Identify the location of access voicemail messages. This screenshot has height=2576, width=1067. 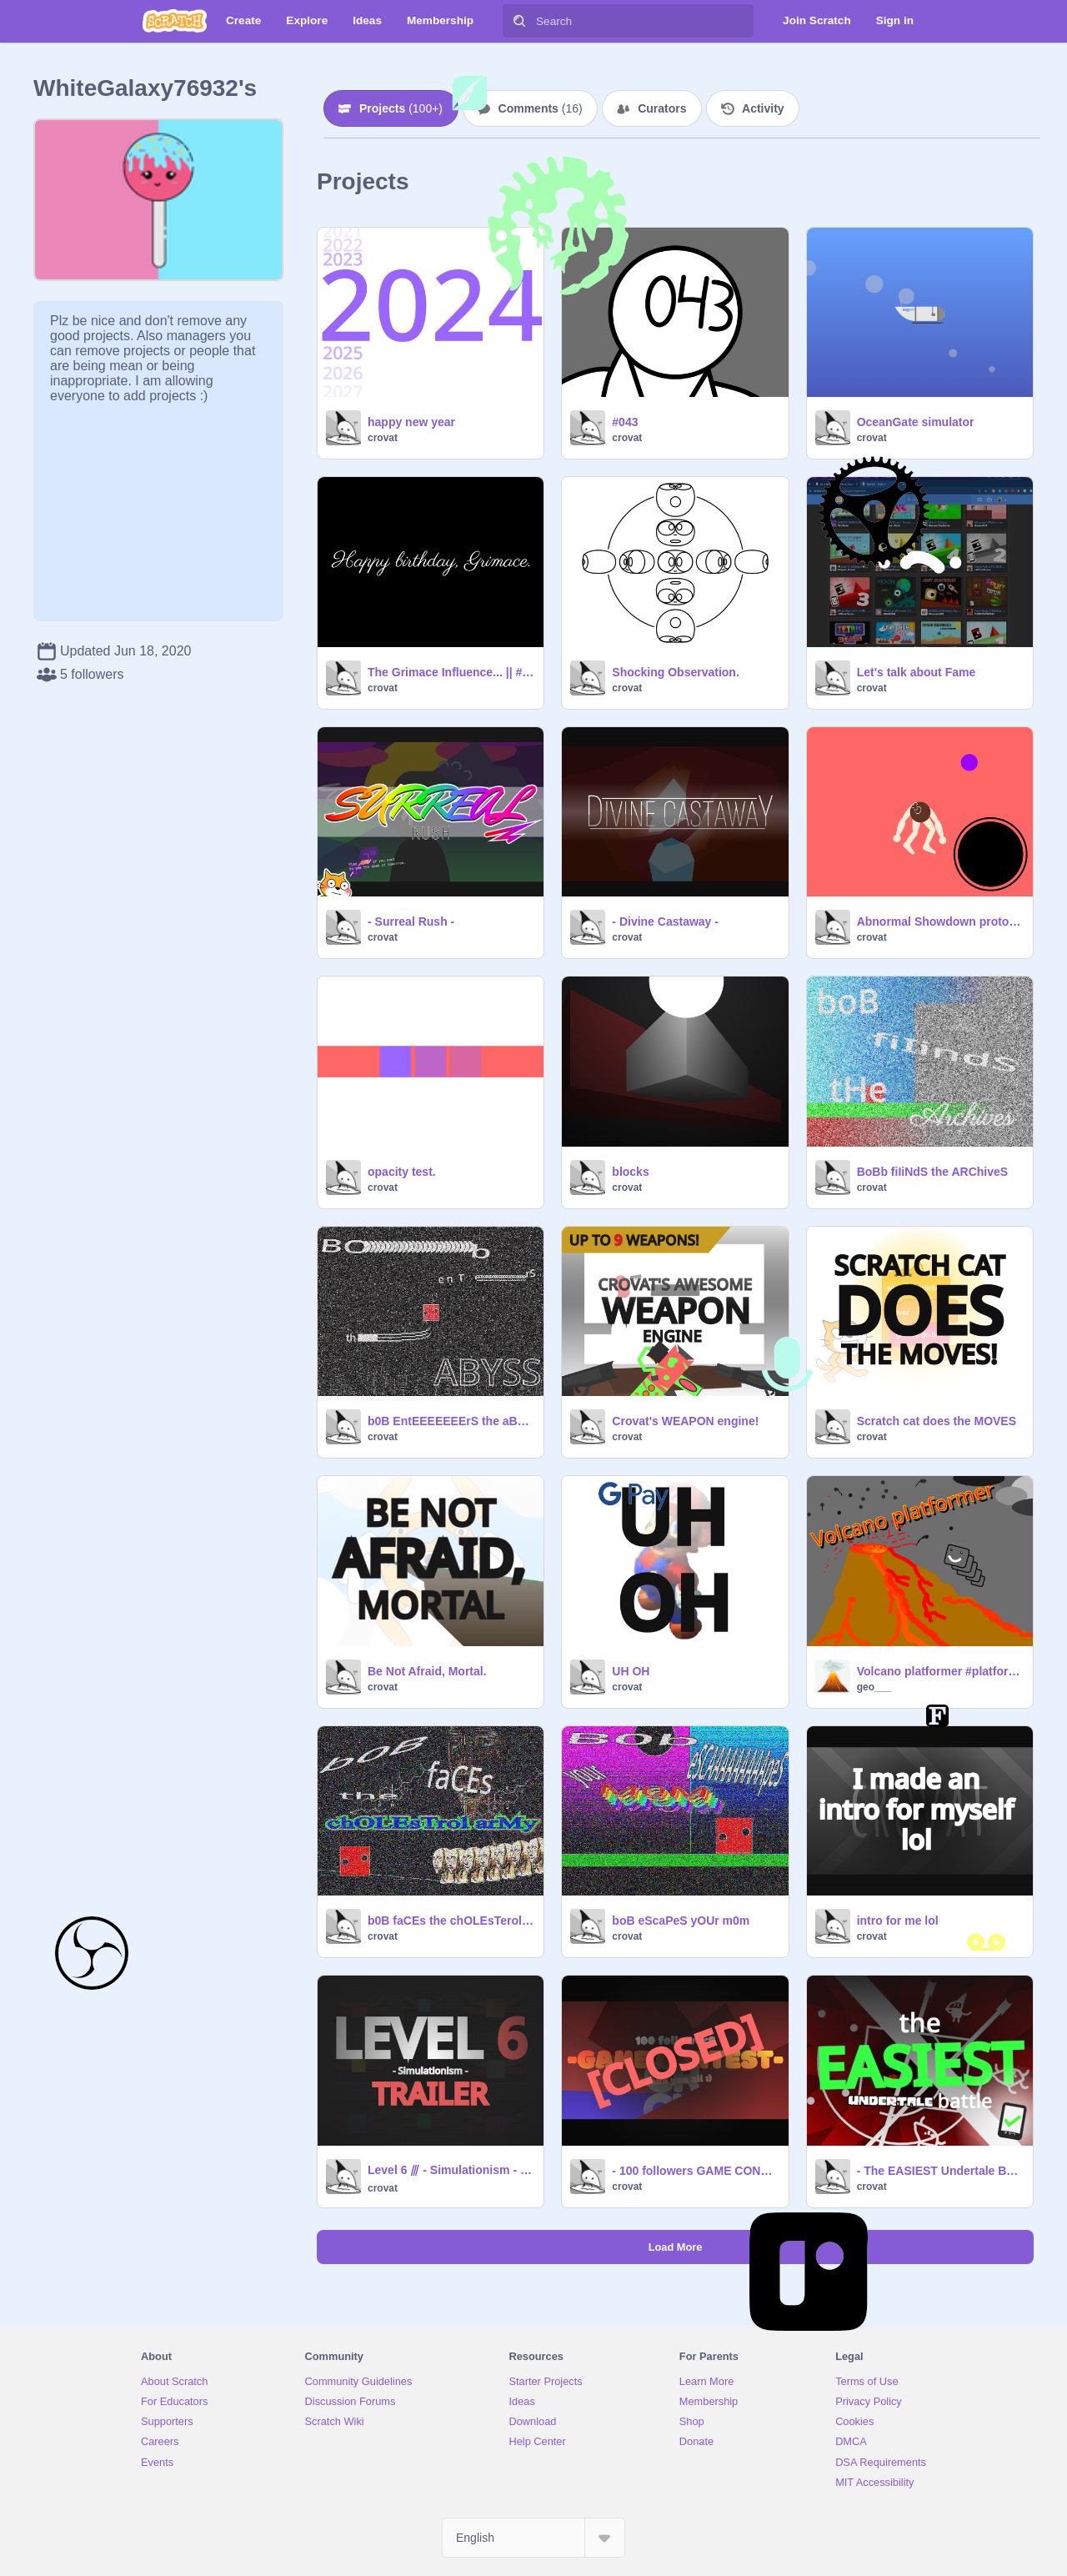
(986, 1943).